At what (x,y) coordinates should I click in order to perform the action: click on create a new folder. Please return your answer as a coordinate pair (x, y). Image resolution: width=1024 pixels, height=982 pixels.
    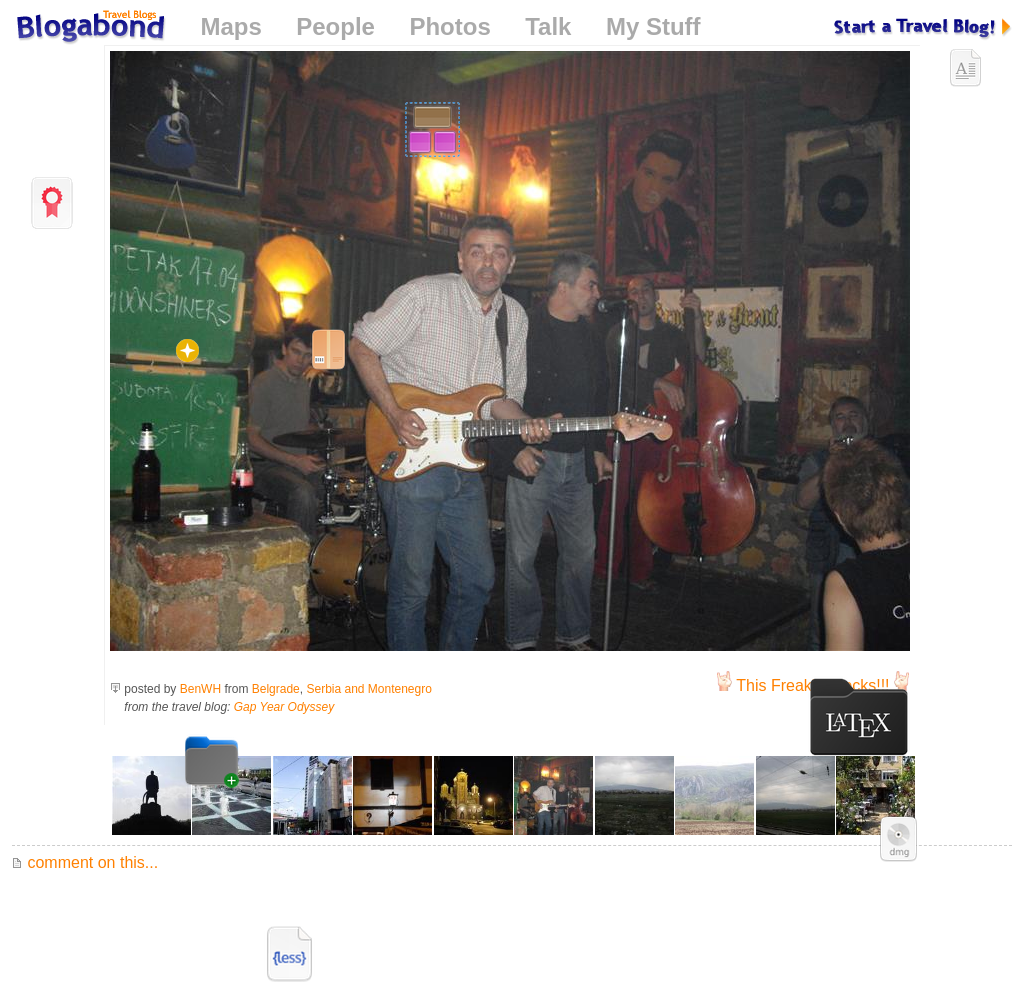
    Looking at the image, I should click on (211, 760).